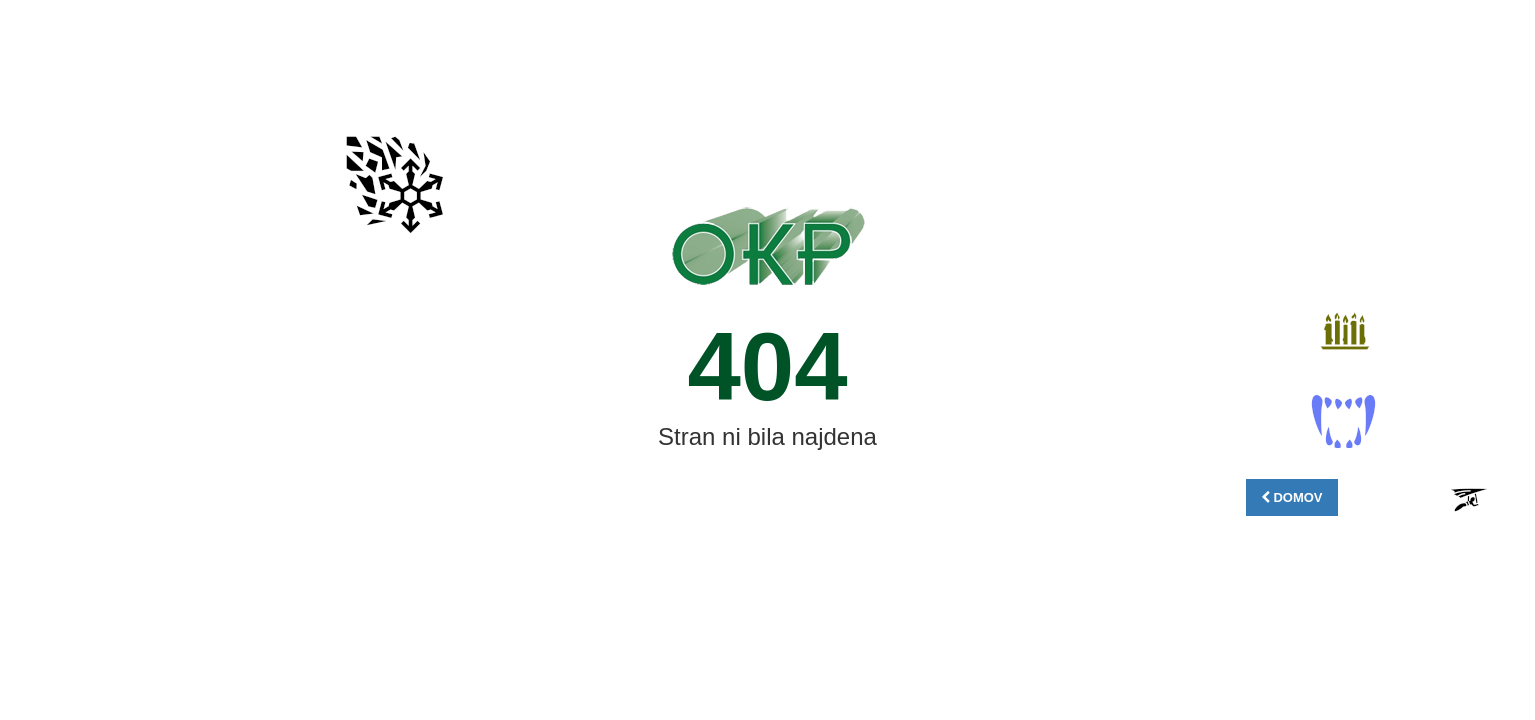 The image size is (1535, 720). Describe the element at coordinates (395, 185) in the screenshot. I see `cast ice or frost spell` at that location.